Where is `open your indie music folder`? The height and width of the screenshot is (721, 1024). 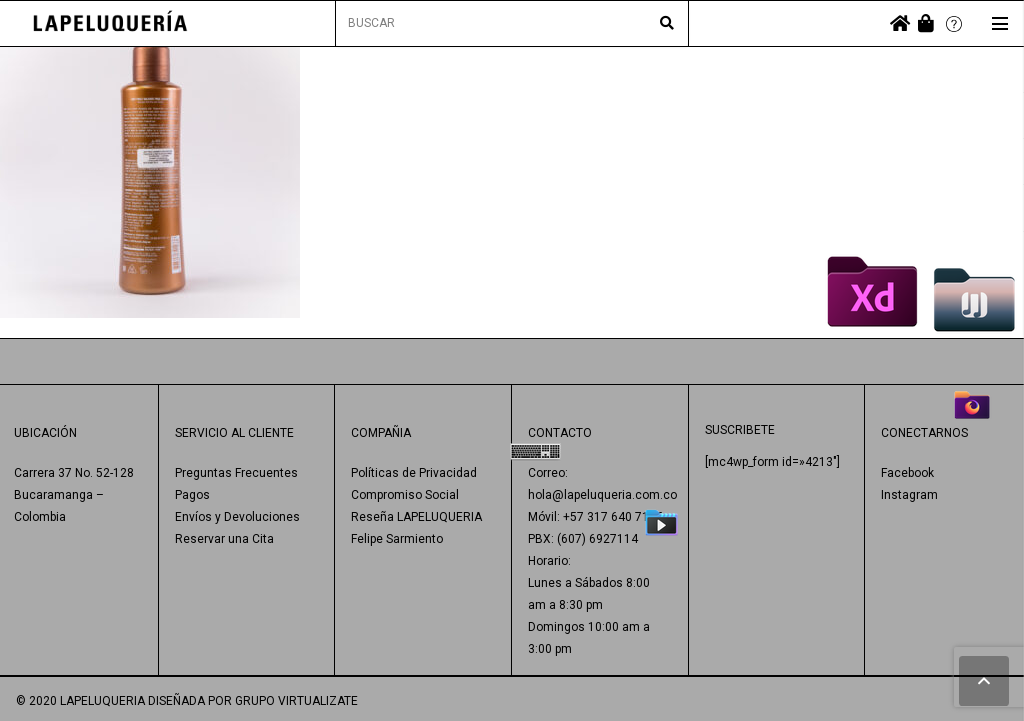 open your indie music folder is located at coordinates (974, 302).